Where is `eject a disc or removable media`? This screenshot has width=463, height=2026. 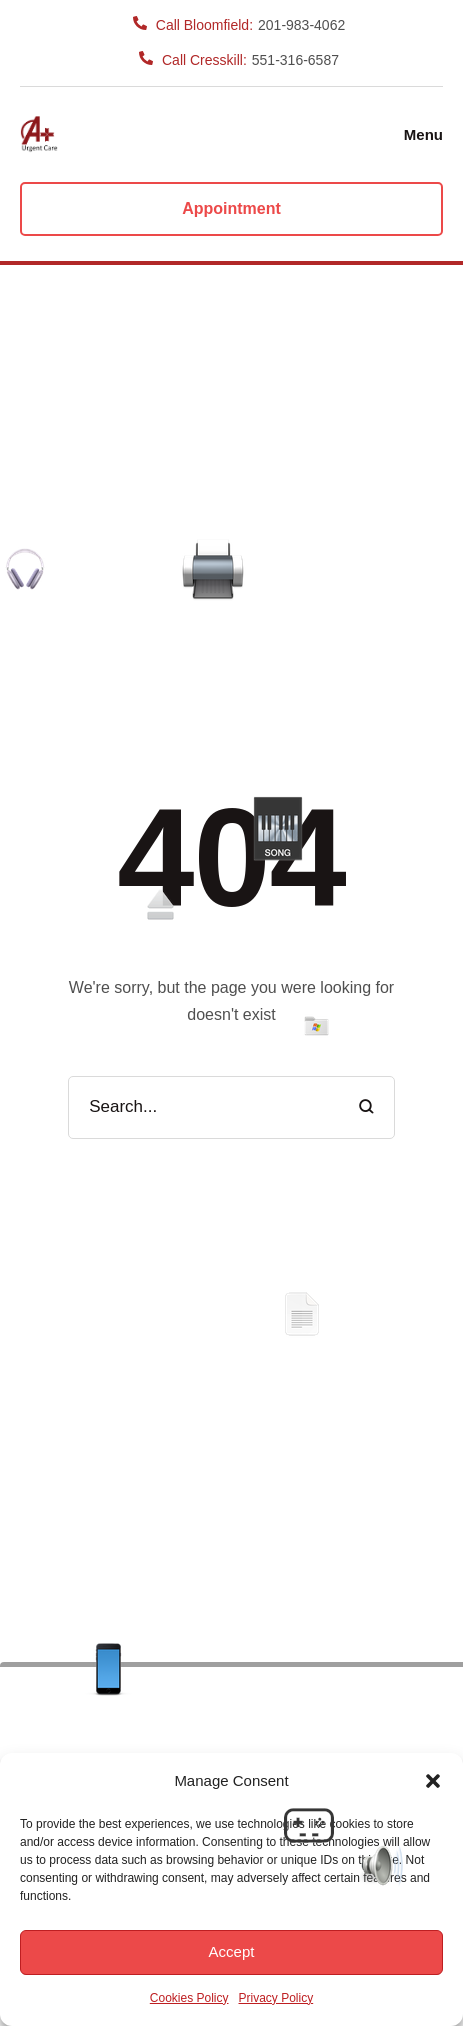 eject a disc or removable media is located at coordinates (160, 904).